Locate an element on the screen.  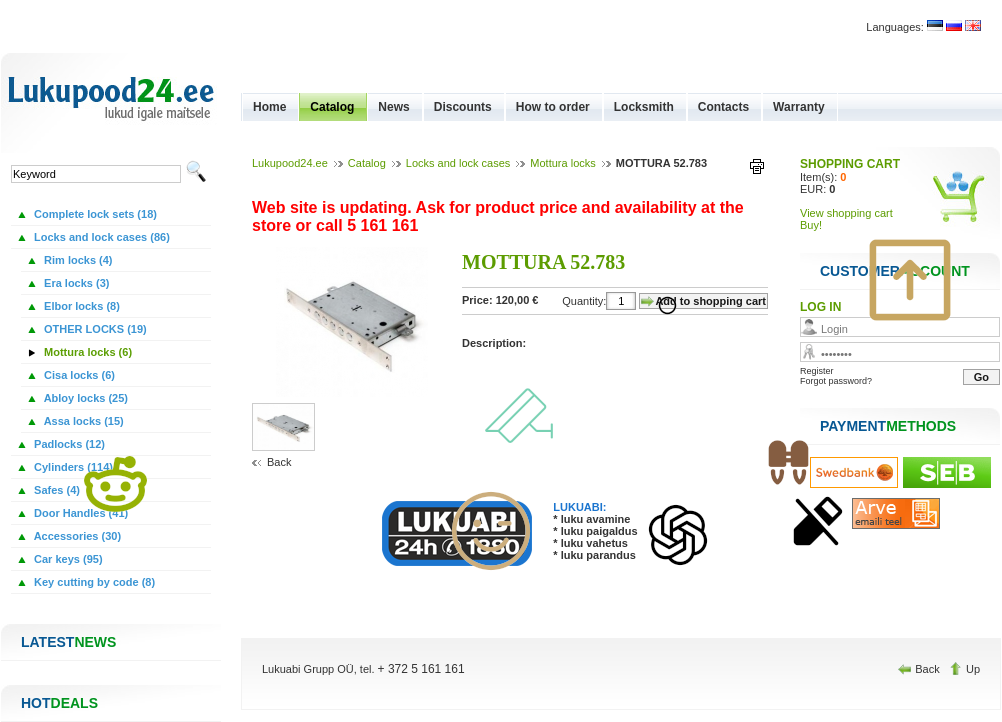
access security camera settings is located at coordinates (519, 420).